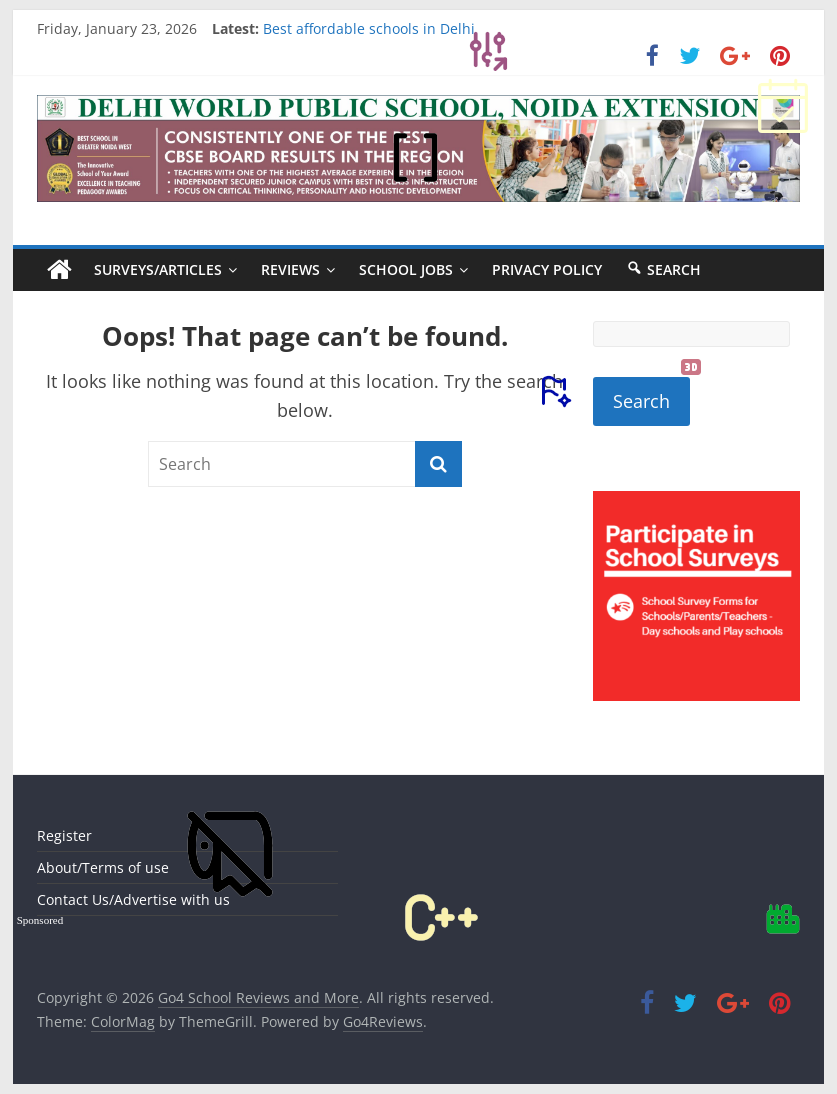 Image resolution: width=837 pixels, height=1094 pixels. Describe the element at coordinates (415, 157) in the screenshot. I see `insert code or text brackets` at that location.